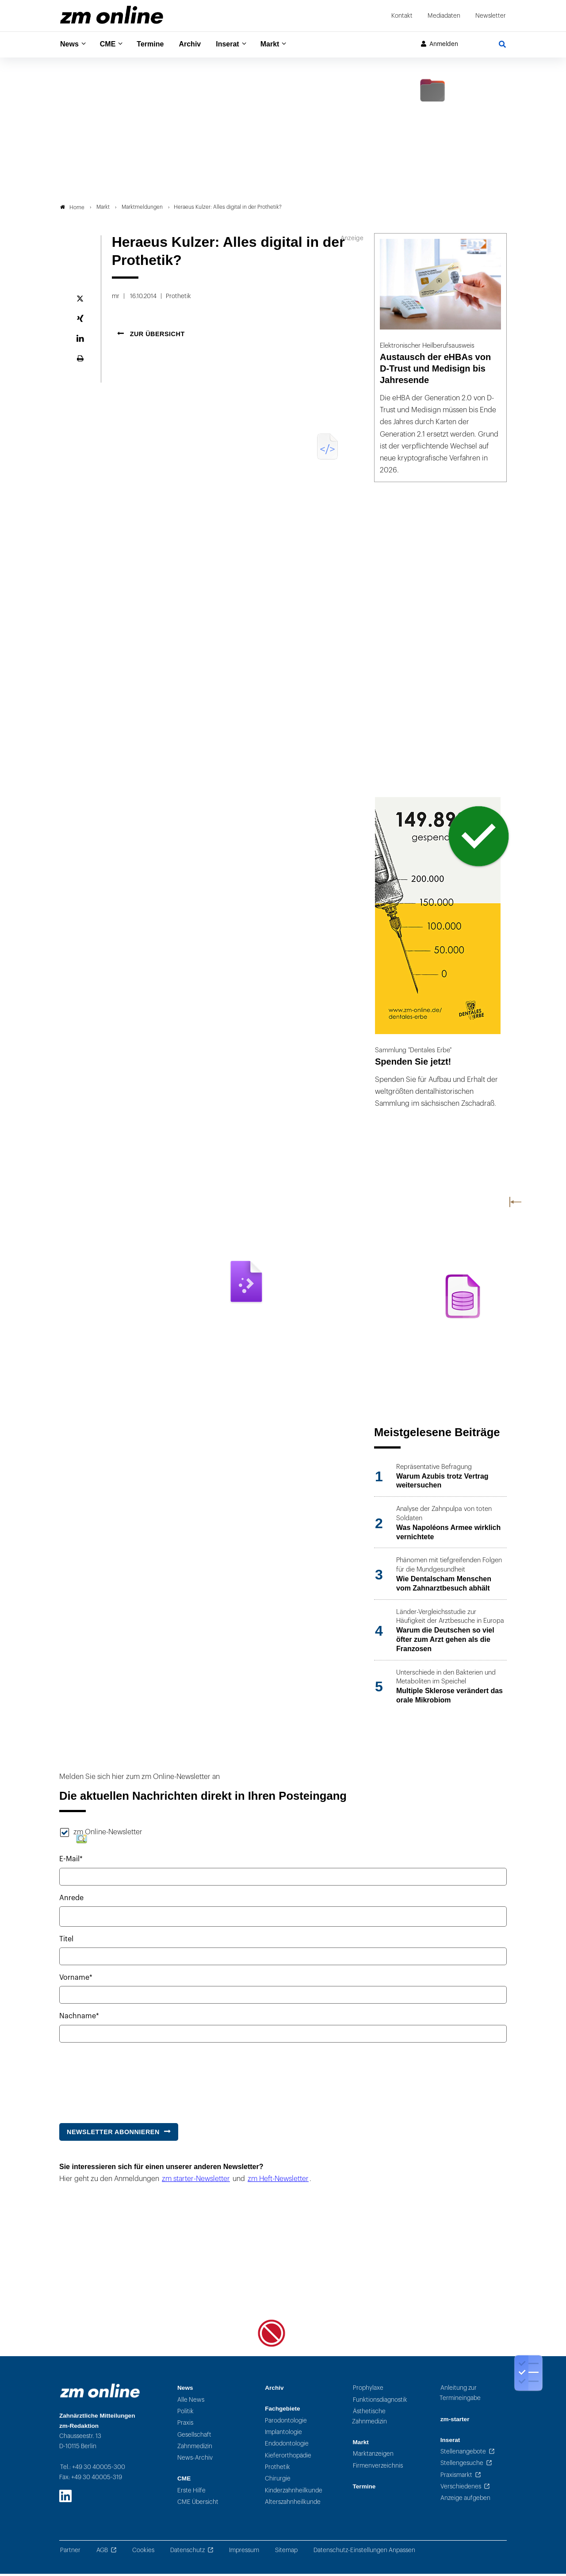 This screenshot has height=2576, width=566. What do you see at coordinates (327, 446) in the screenshot?
I see `an HTML or web document file` at bounding box center [327, 446].